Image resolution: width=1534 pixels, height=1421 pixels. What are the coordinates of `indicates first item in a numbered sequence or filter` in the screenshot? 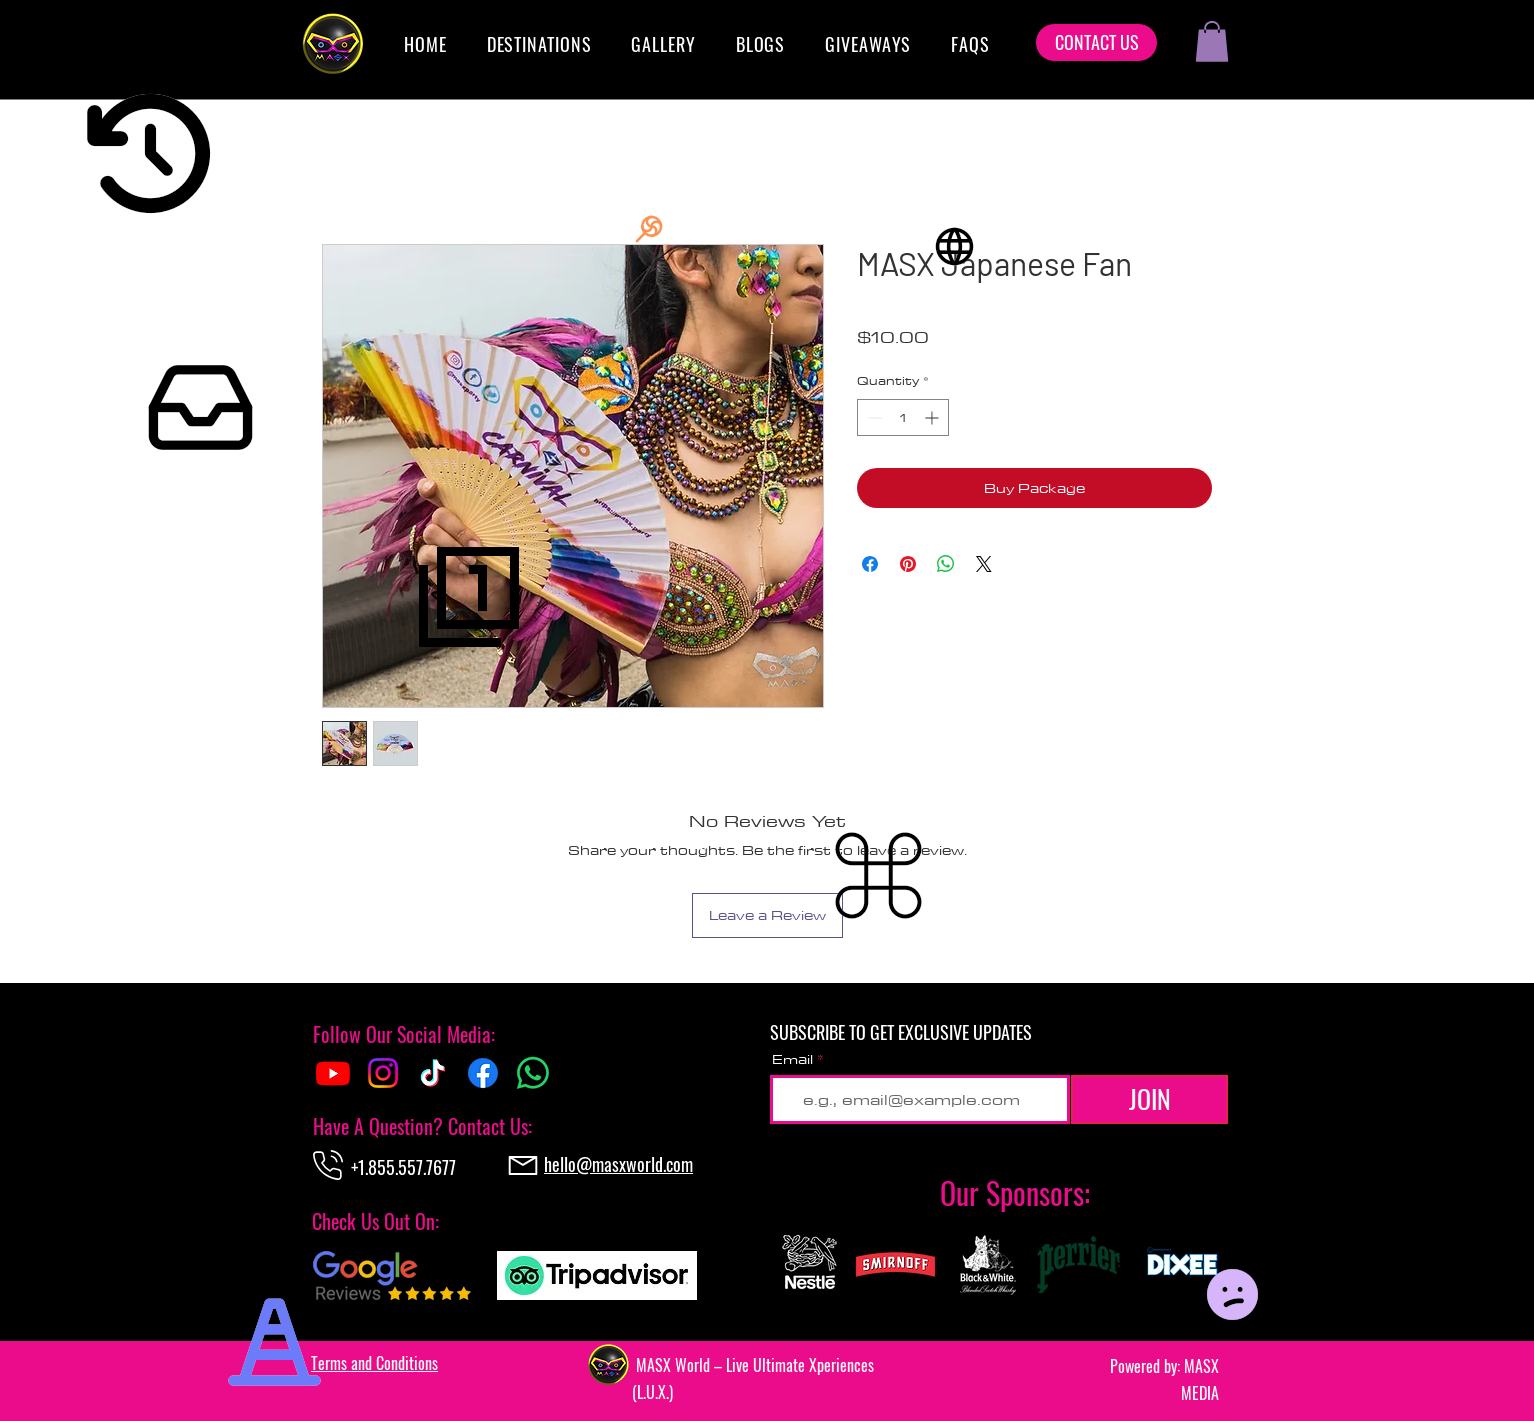 It's located at (469, 597).